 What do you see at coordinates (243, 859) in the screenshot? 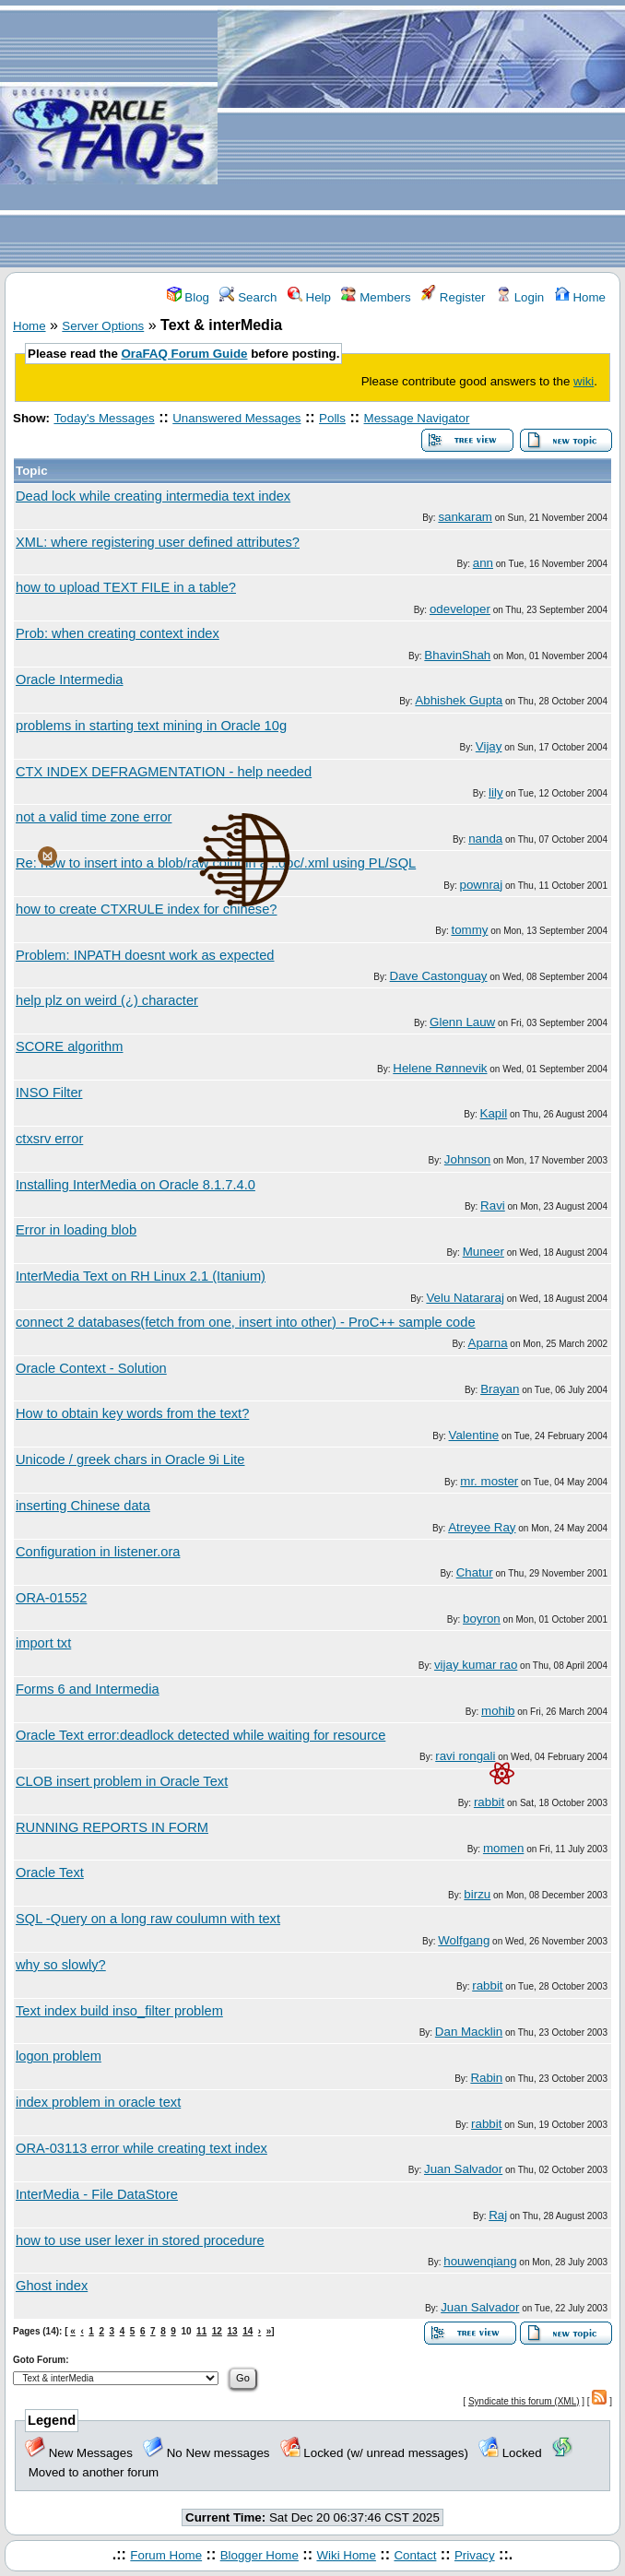
I see `open CircuitVerse digital circuit simulator` at bounding box center [243, 859].